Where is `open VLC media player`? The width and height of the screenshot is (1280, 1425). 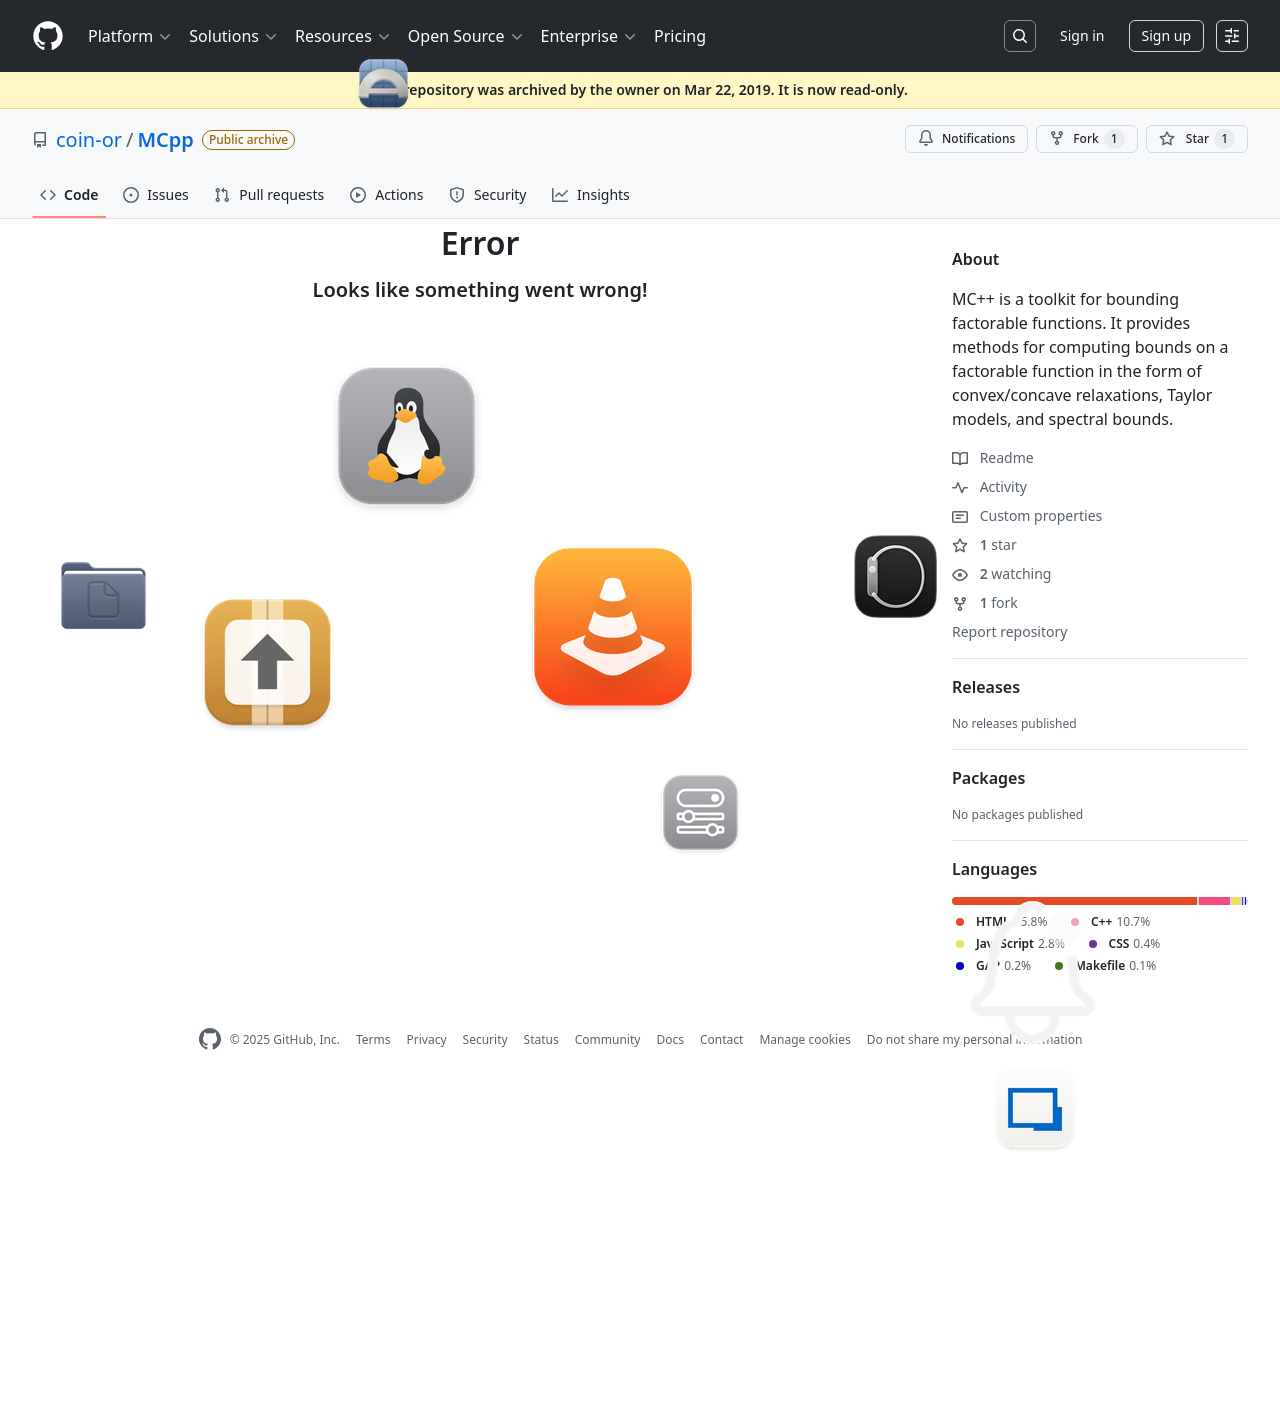 open VLC media player is located at coordinates (613, 627).